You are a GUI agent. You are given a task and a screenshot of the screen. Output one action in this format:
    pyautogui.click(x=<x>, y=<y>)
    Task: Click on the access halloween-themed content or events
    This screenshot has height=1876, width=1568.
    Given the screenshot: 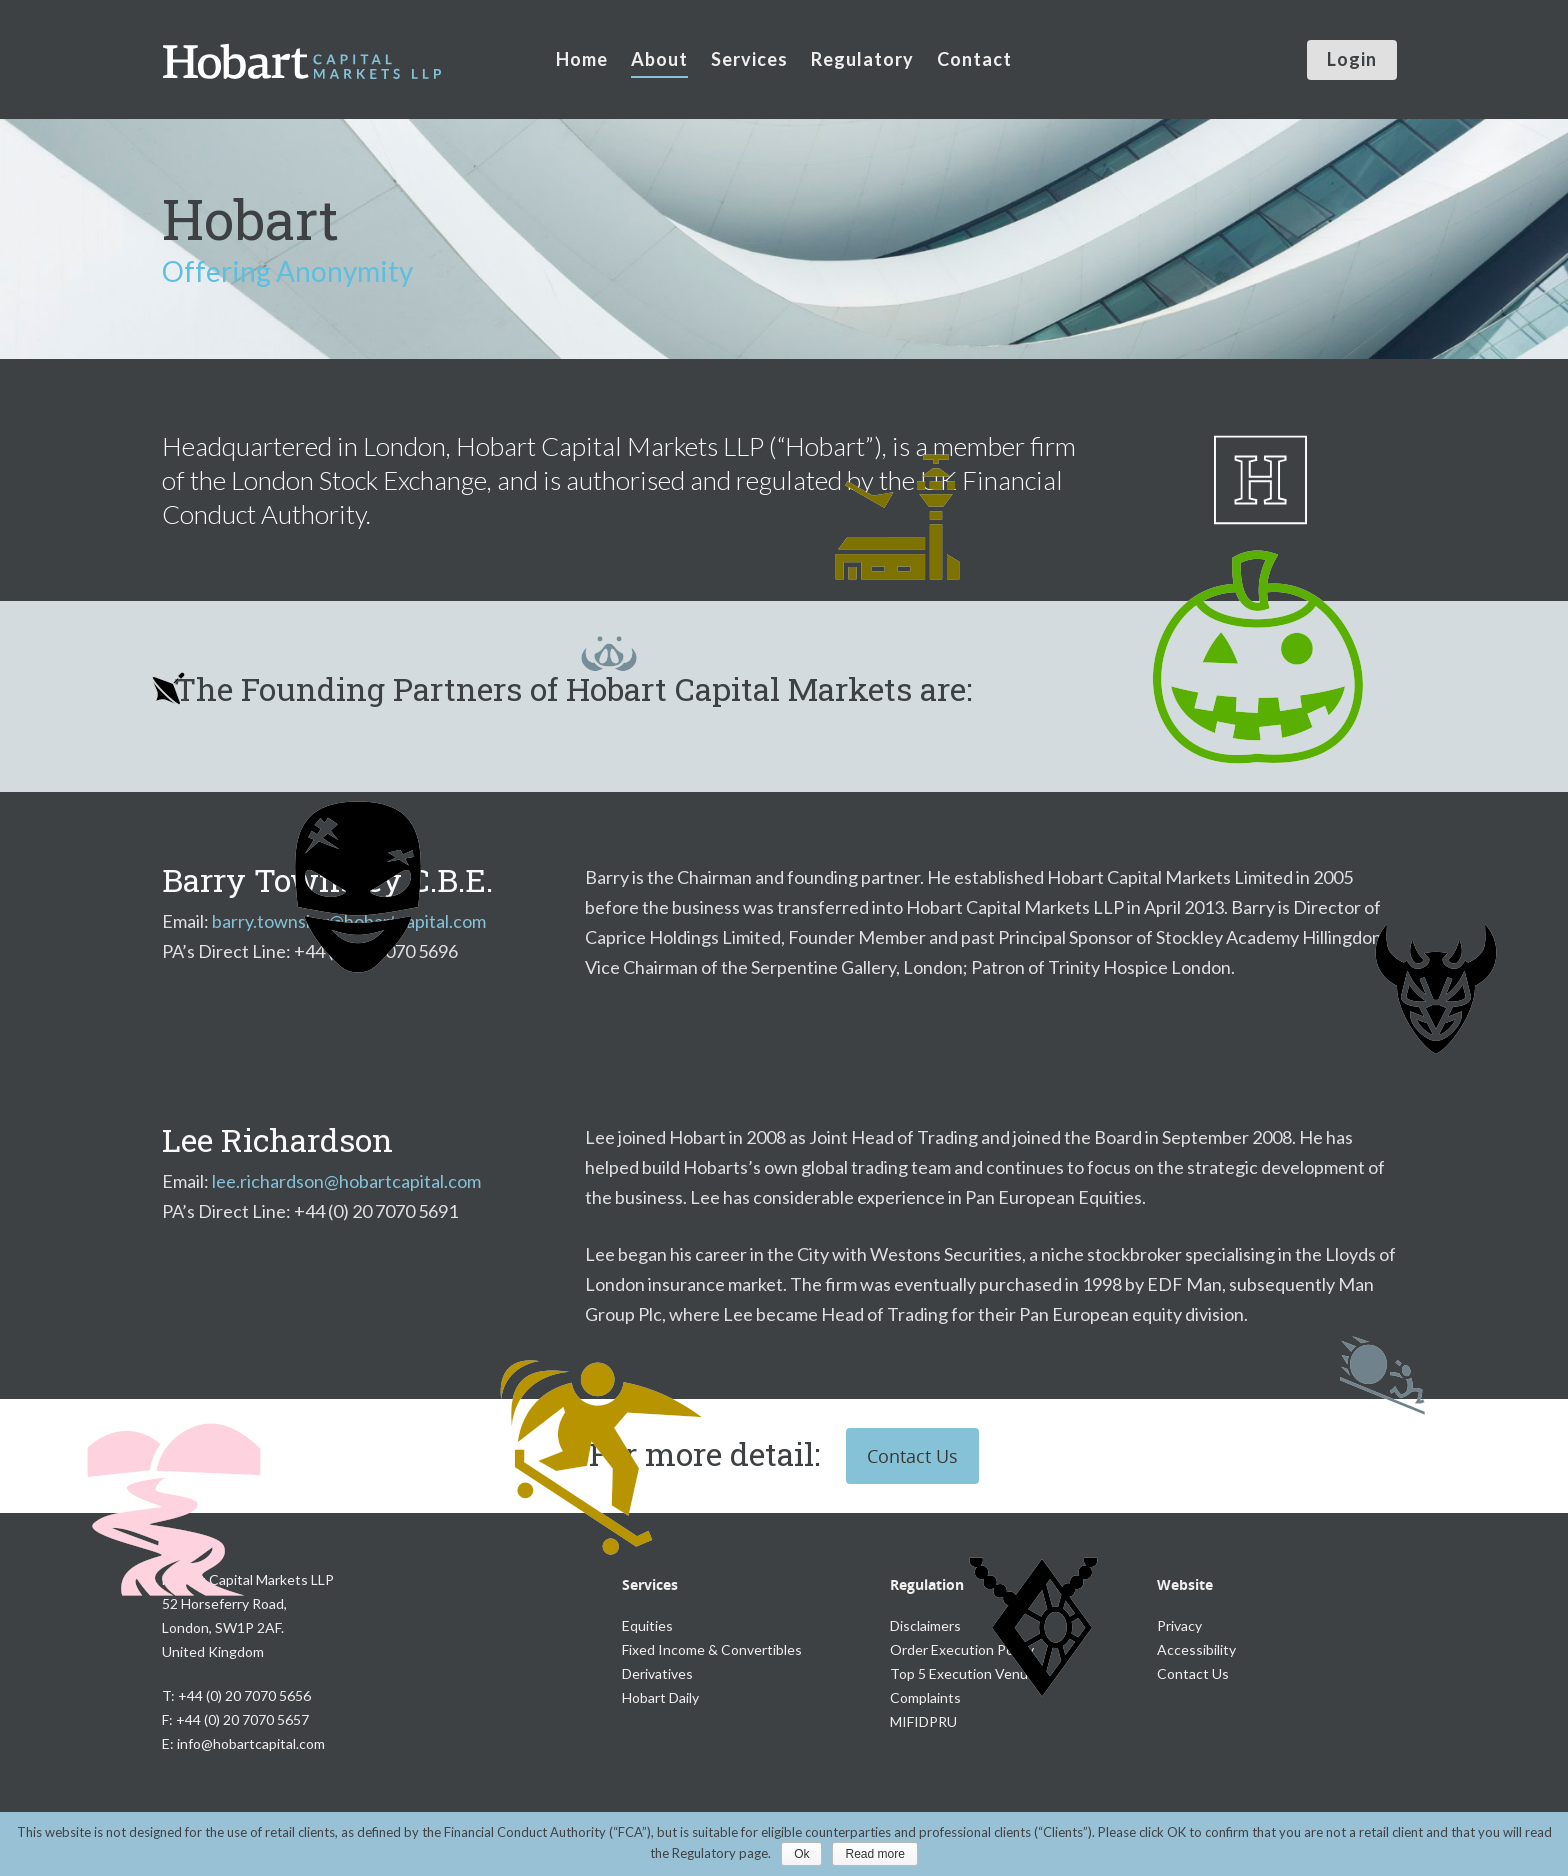 What is the action you would take?
    pyautogui.click(x=1258, y=656)
    